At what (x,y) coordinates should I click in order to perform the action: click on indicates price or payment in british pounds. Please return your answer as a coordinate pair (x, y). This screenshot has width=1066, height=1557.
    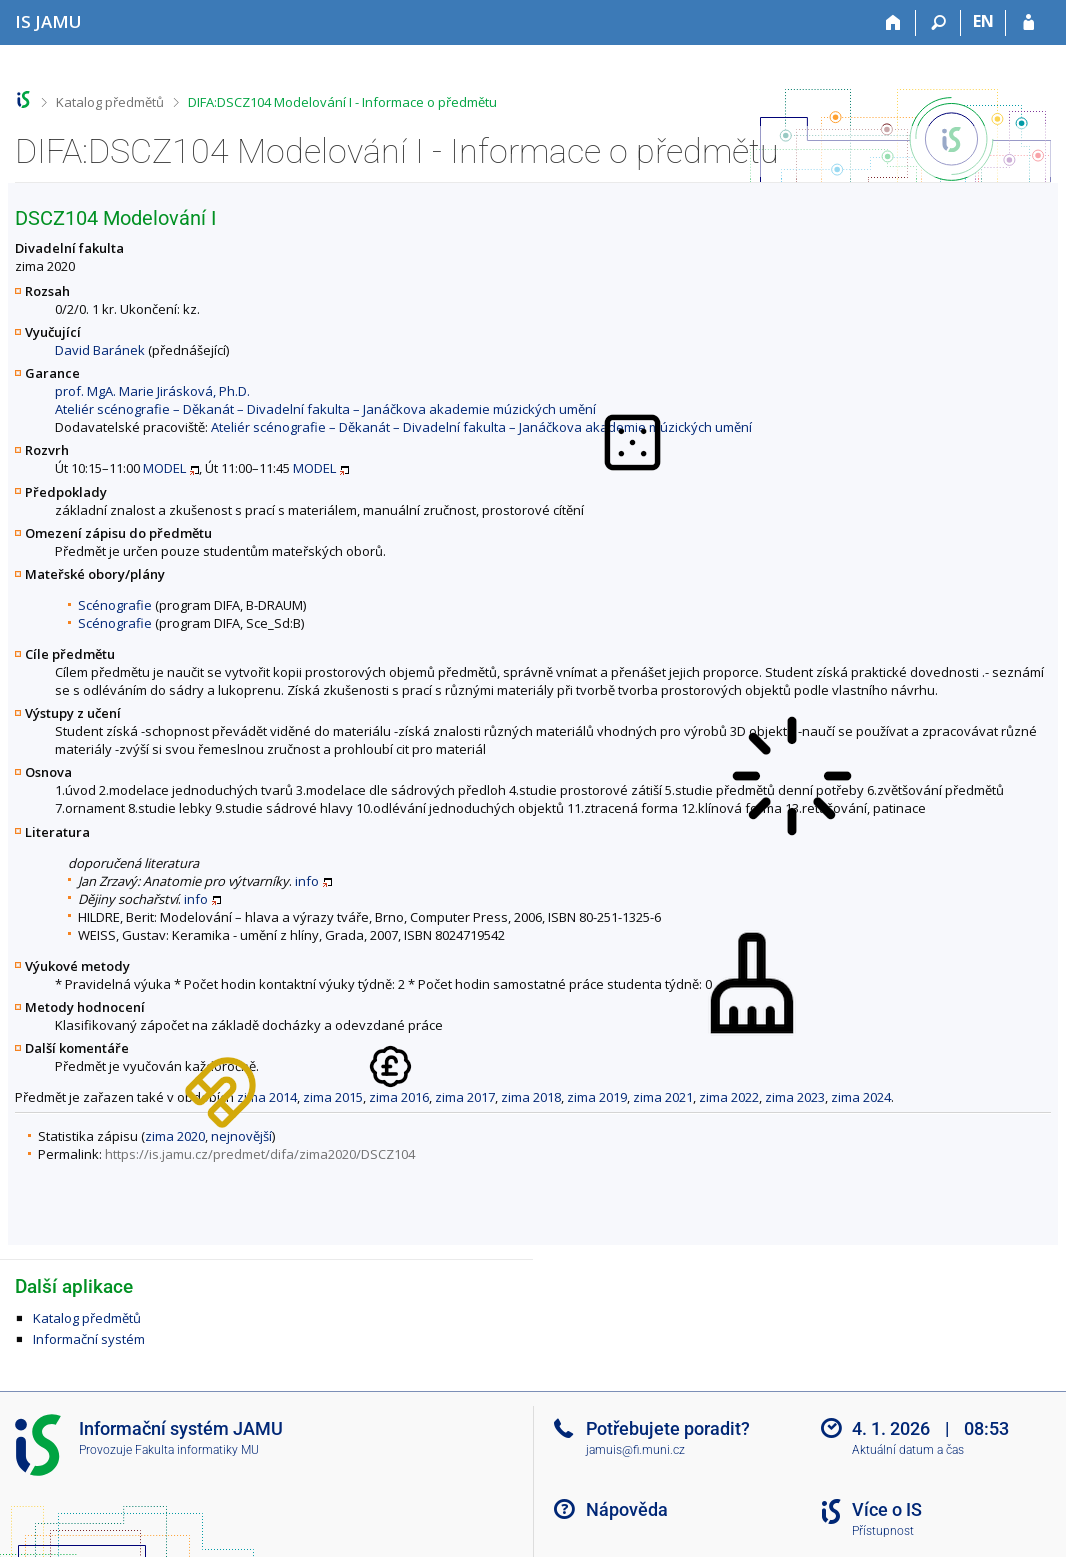
    Looking at the image, I should click on (390, 1066).